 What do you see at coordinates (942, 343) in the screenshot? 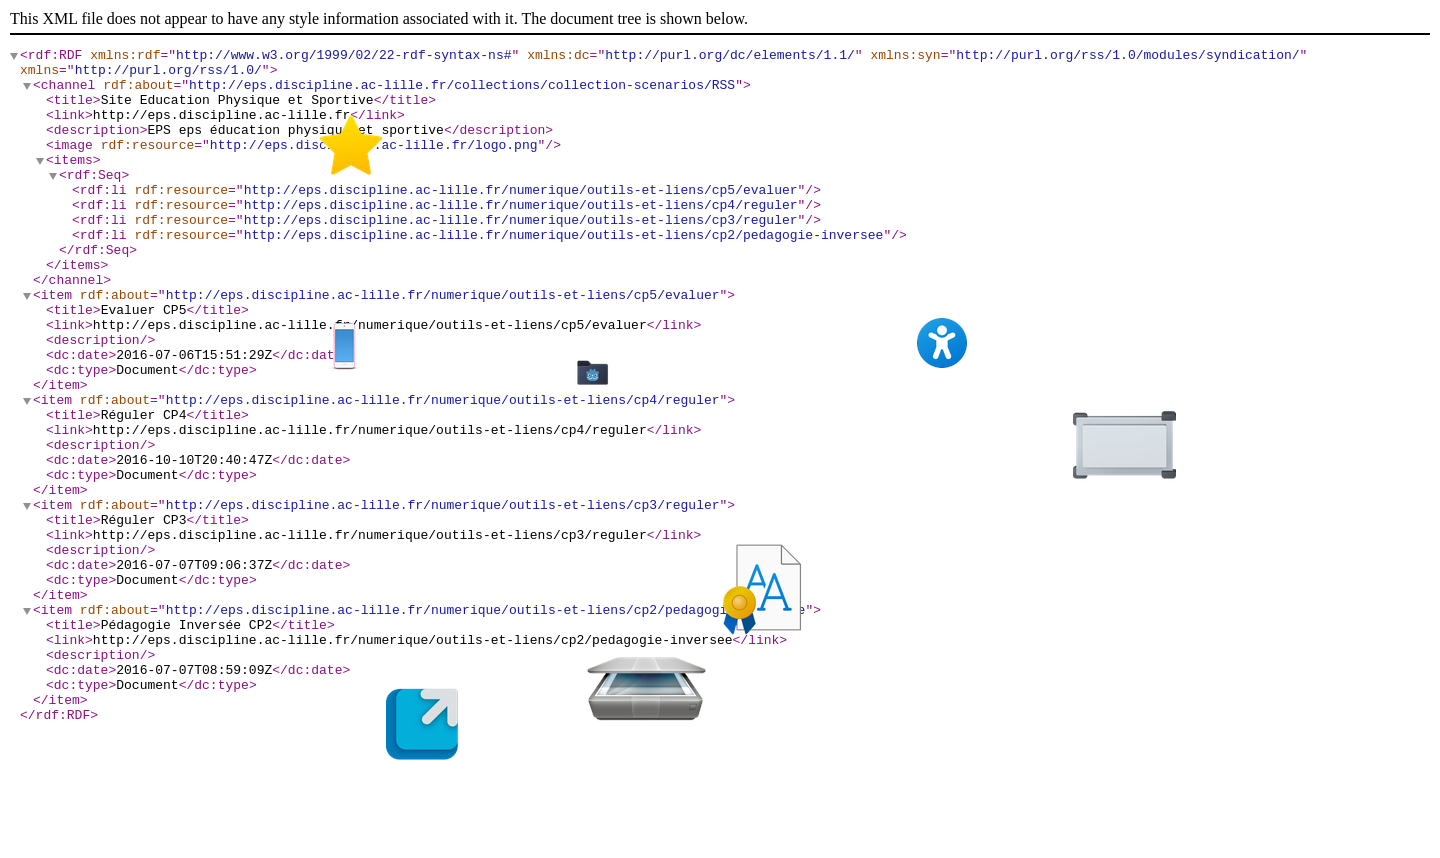
I see `access accessibility settings` at bounding box center [942, 343].